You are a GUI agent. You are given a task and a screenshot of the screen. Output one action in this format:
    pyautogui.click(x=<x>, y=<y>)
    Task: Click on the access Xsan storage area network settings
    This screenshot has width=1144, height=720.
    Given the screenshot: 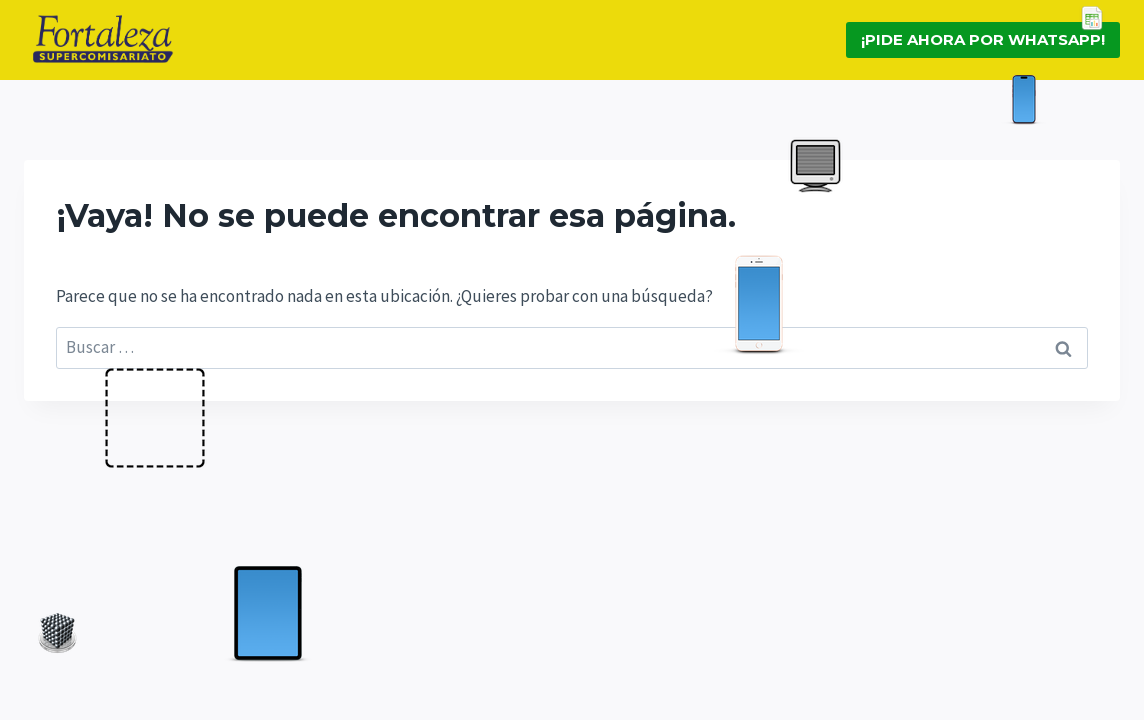 What is the action you would take?
    pyautogui.click(x=57, y=633)
    